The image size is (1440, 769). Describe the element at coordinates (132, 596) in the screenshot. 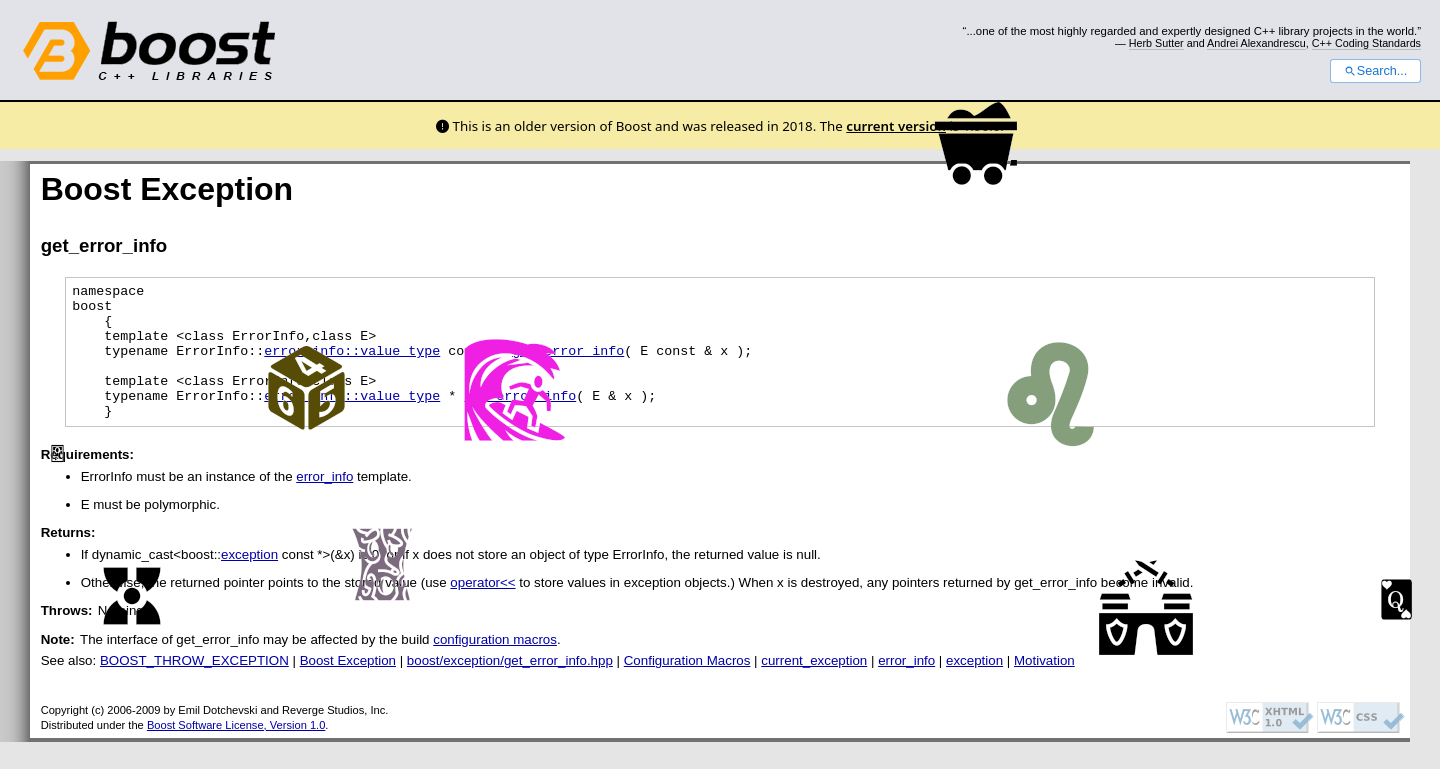

I see `radiation or hazard warning indicator` at that location.